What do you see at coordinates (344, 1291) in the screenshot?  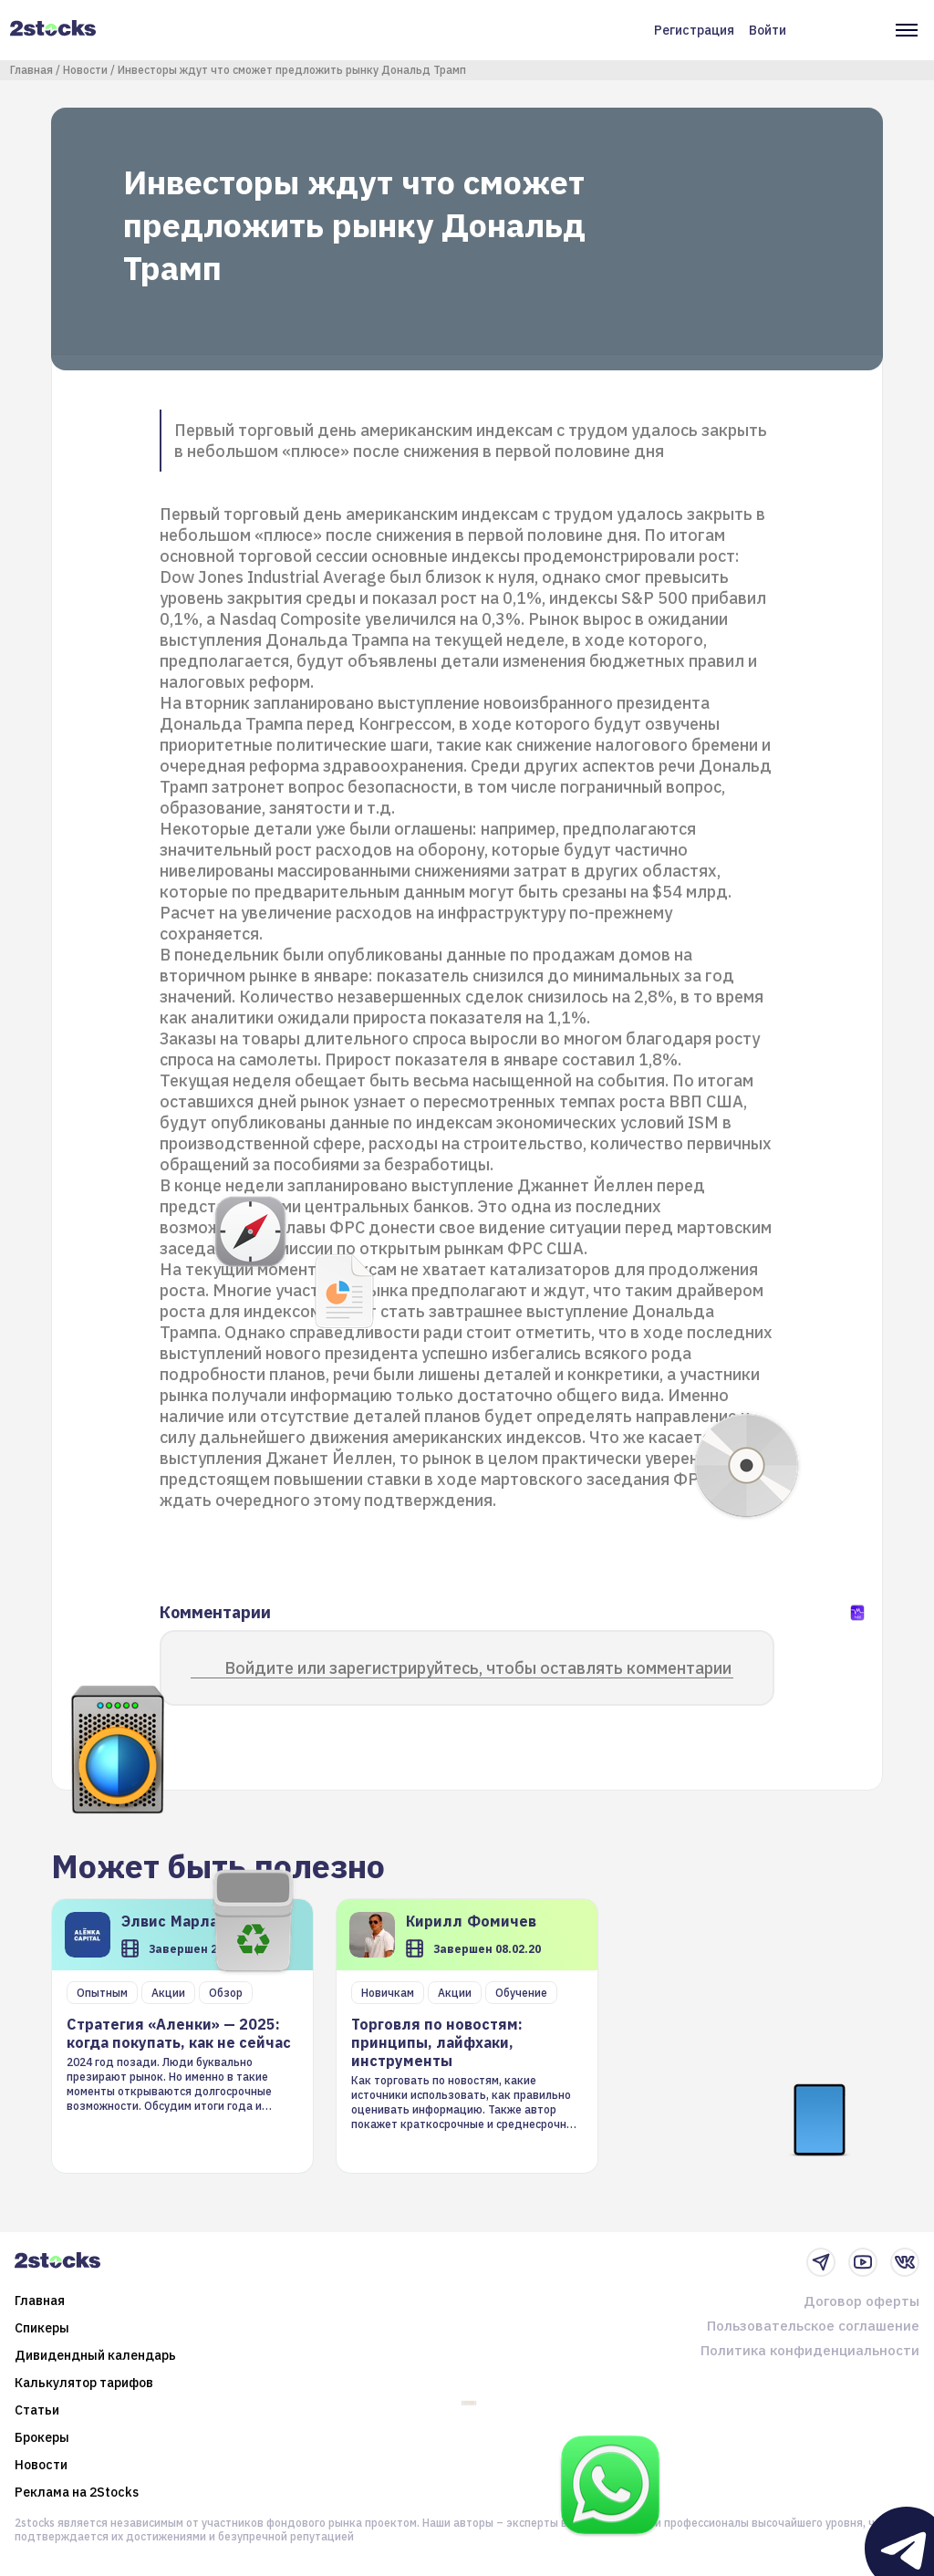 I see `open a presentation file` at bounding box center [344, 1291].